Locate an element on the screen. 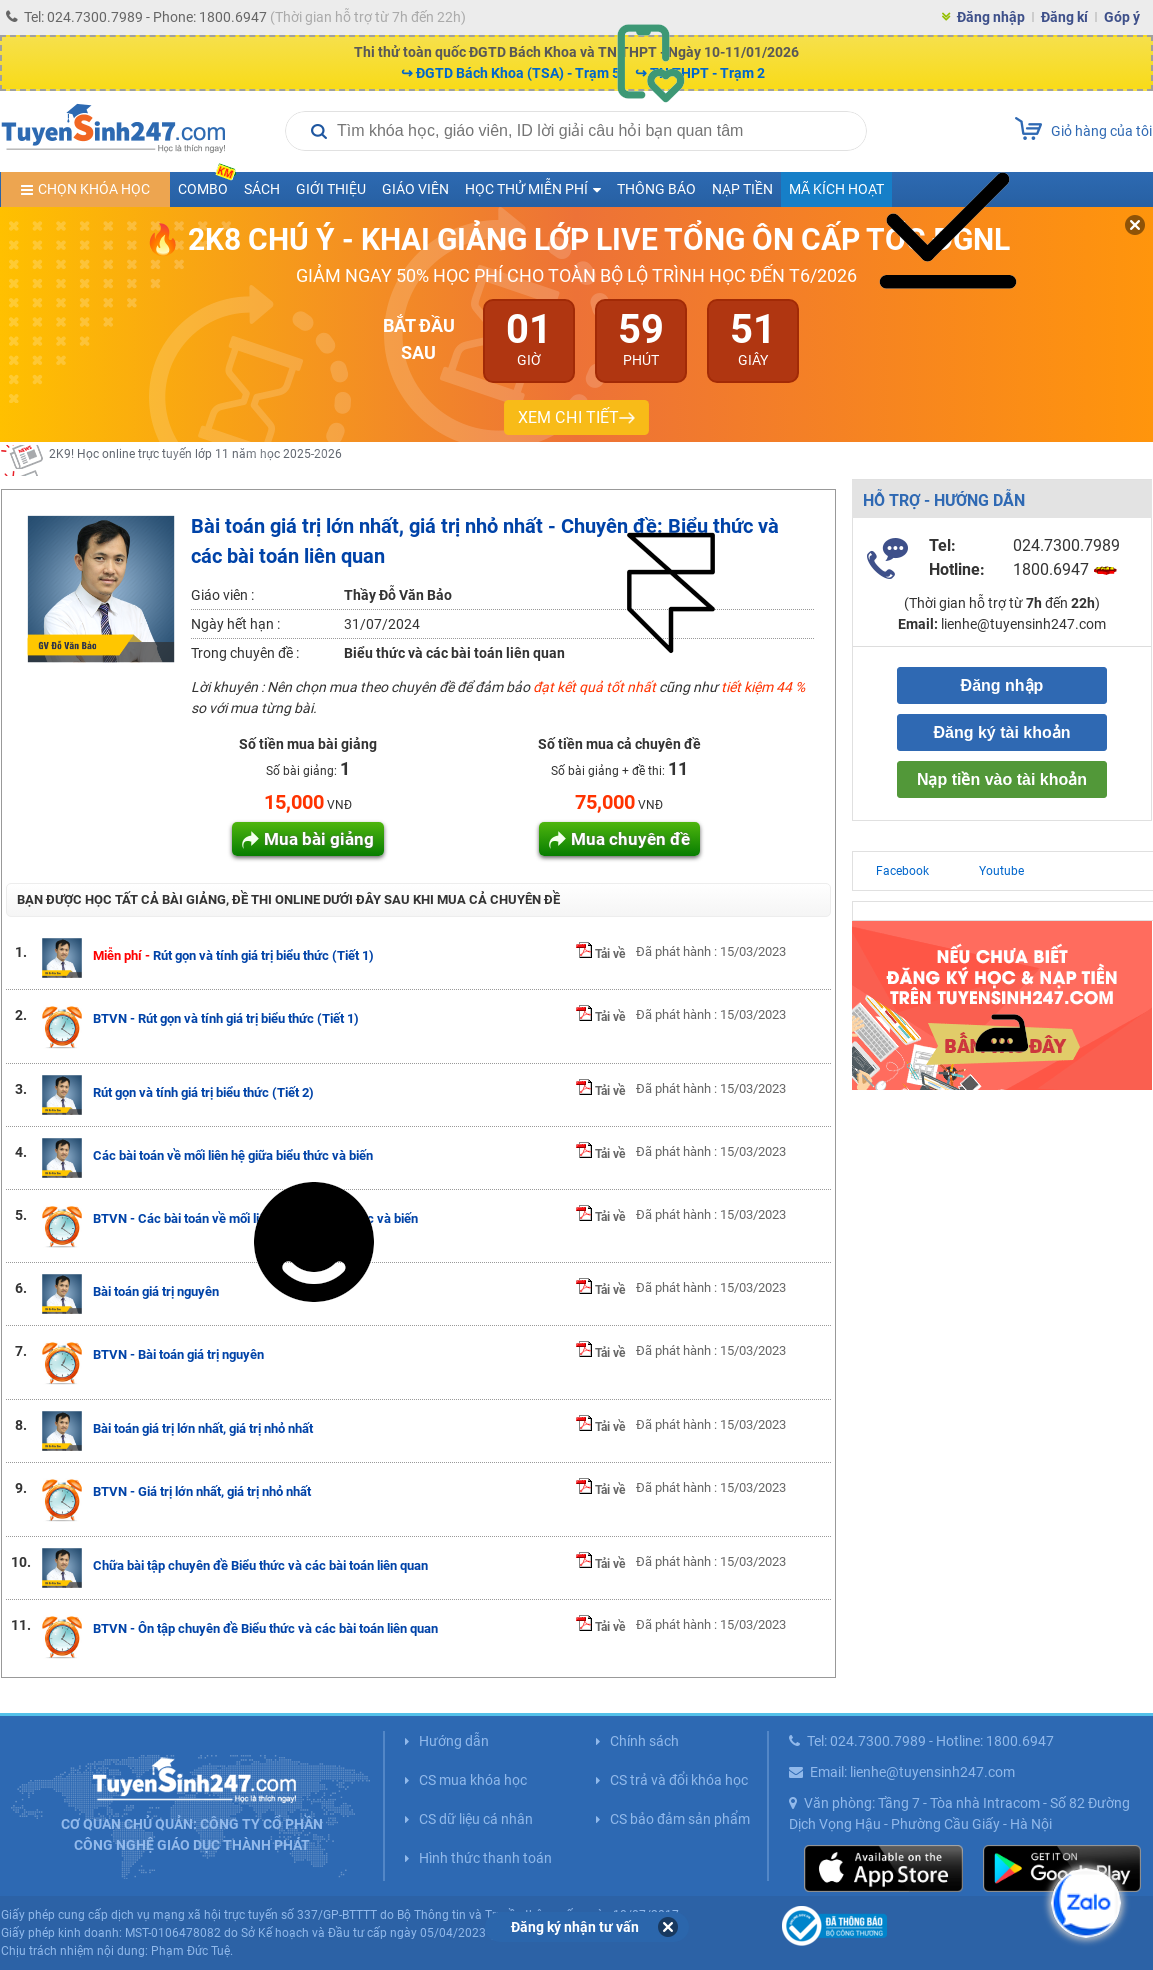  open framer app is located at coordinates (671, 586).